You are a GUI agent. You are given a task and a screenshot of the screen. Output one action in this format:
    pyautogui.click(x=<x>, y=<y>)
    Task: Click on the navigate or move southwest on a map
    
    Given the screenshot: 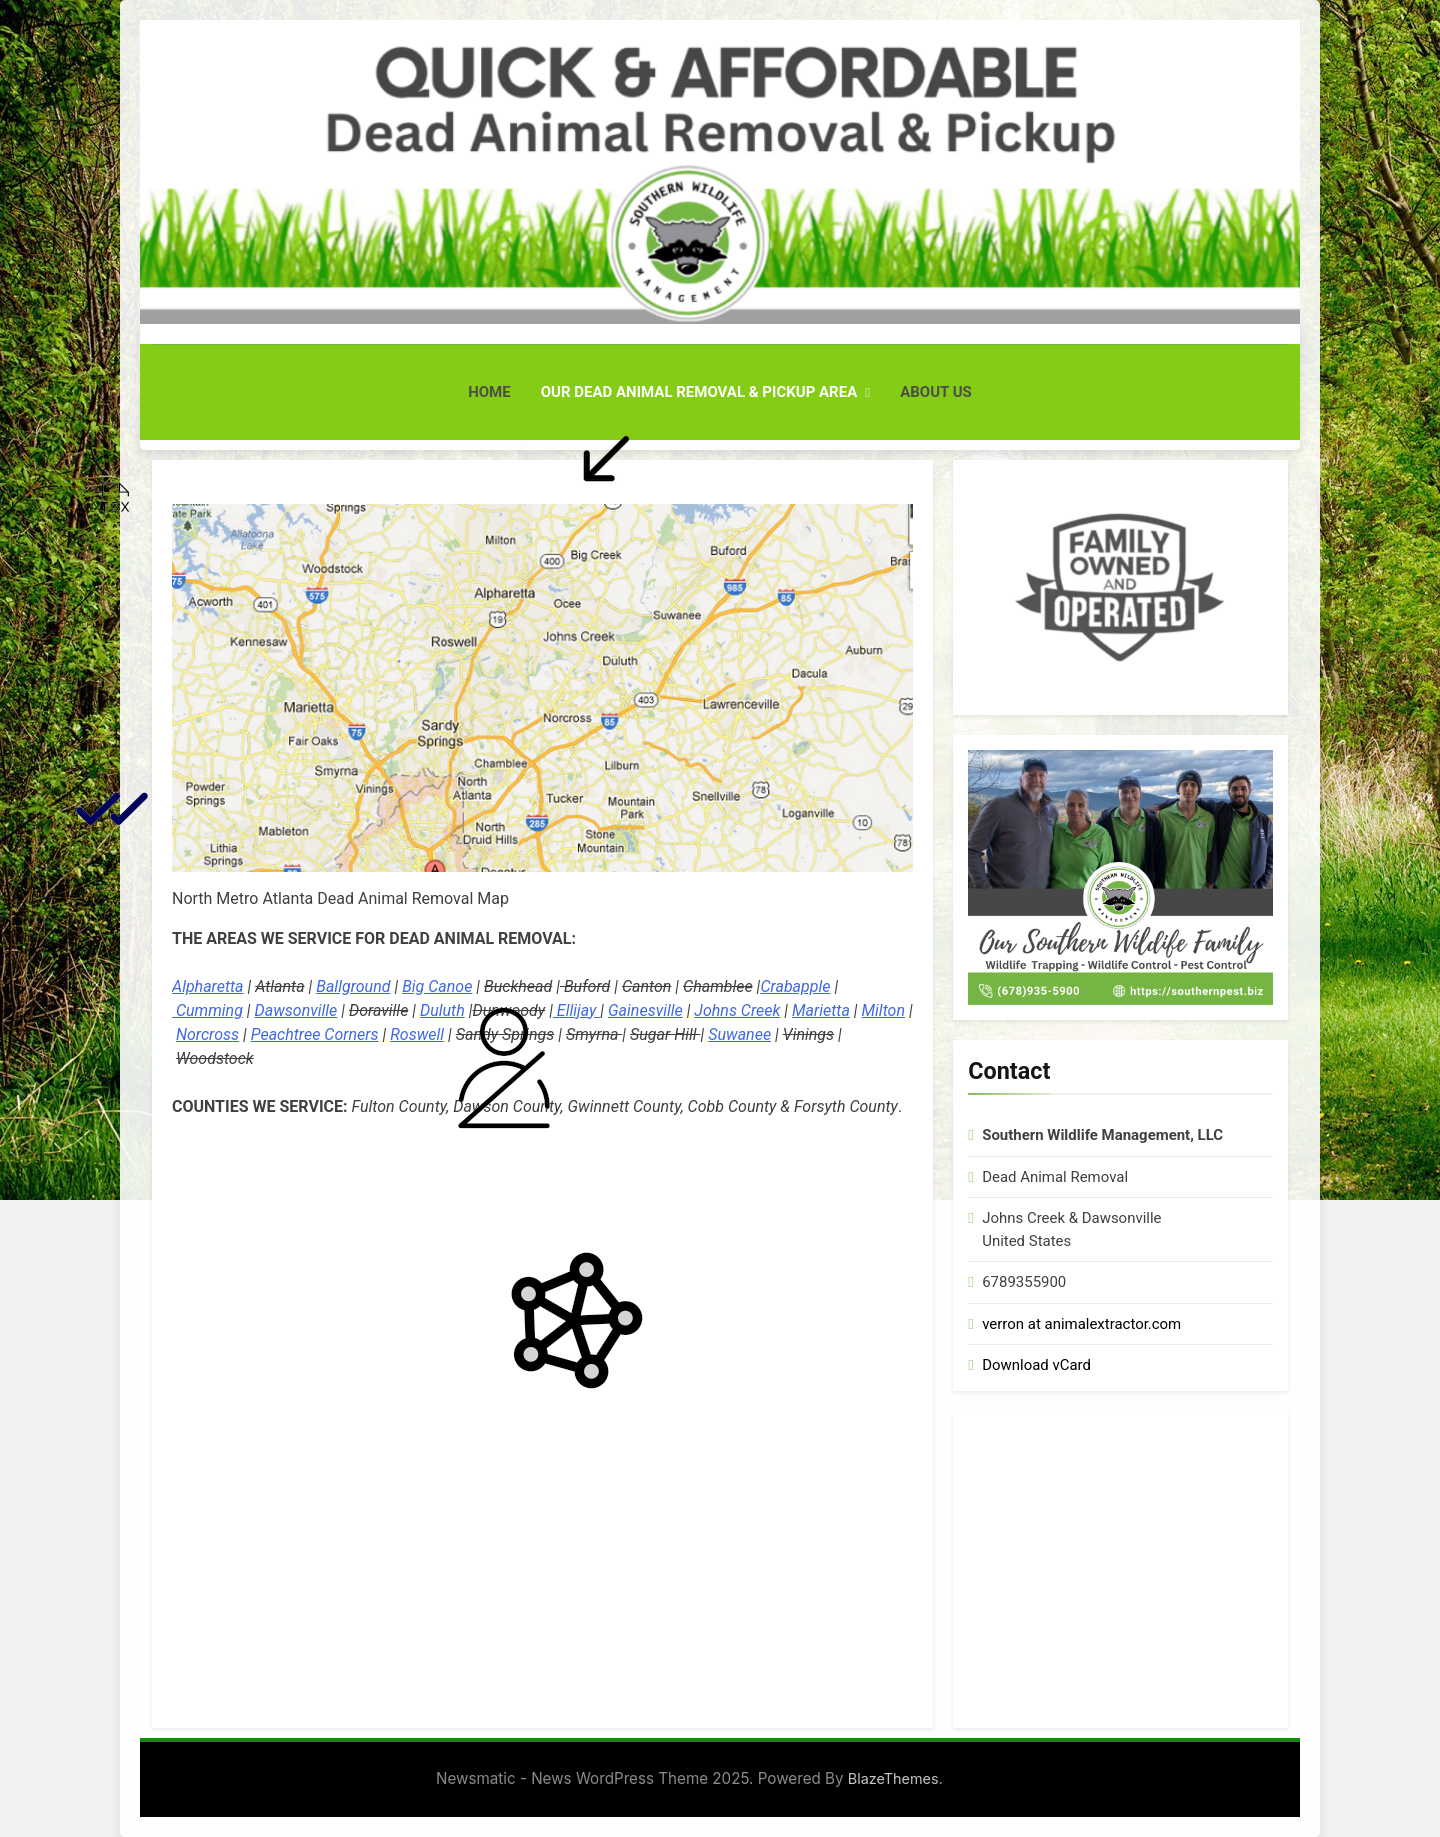 What is the action you would take?
    pyautogui.click(x=605, y=459)
    